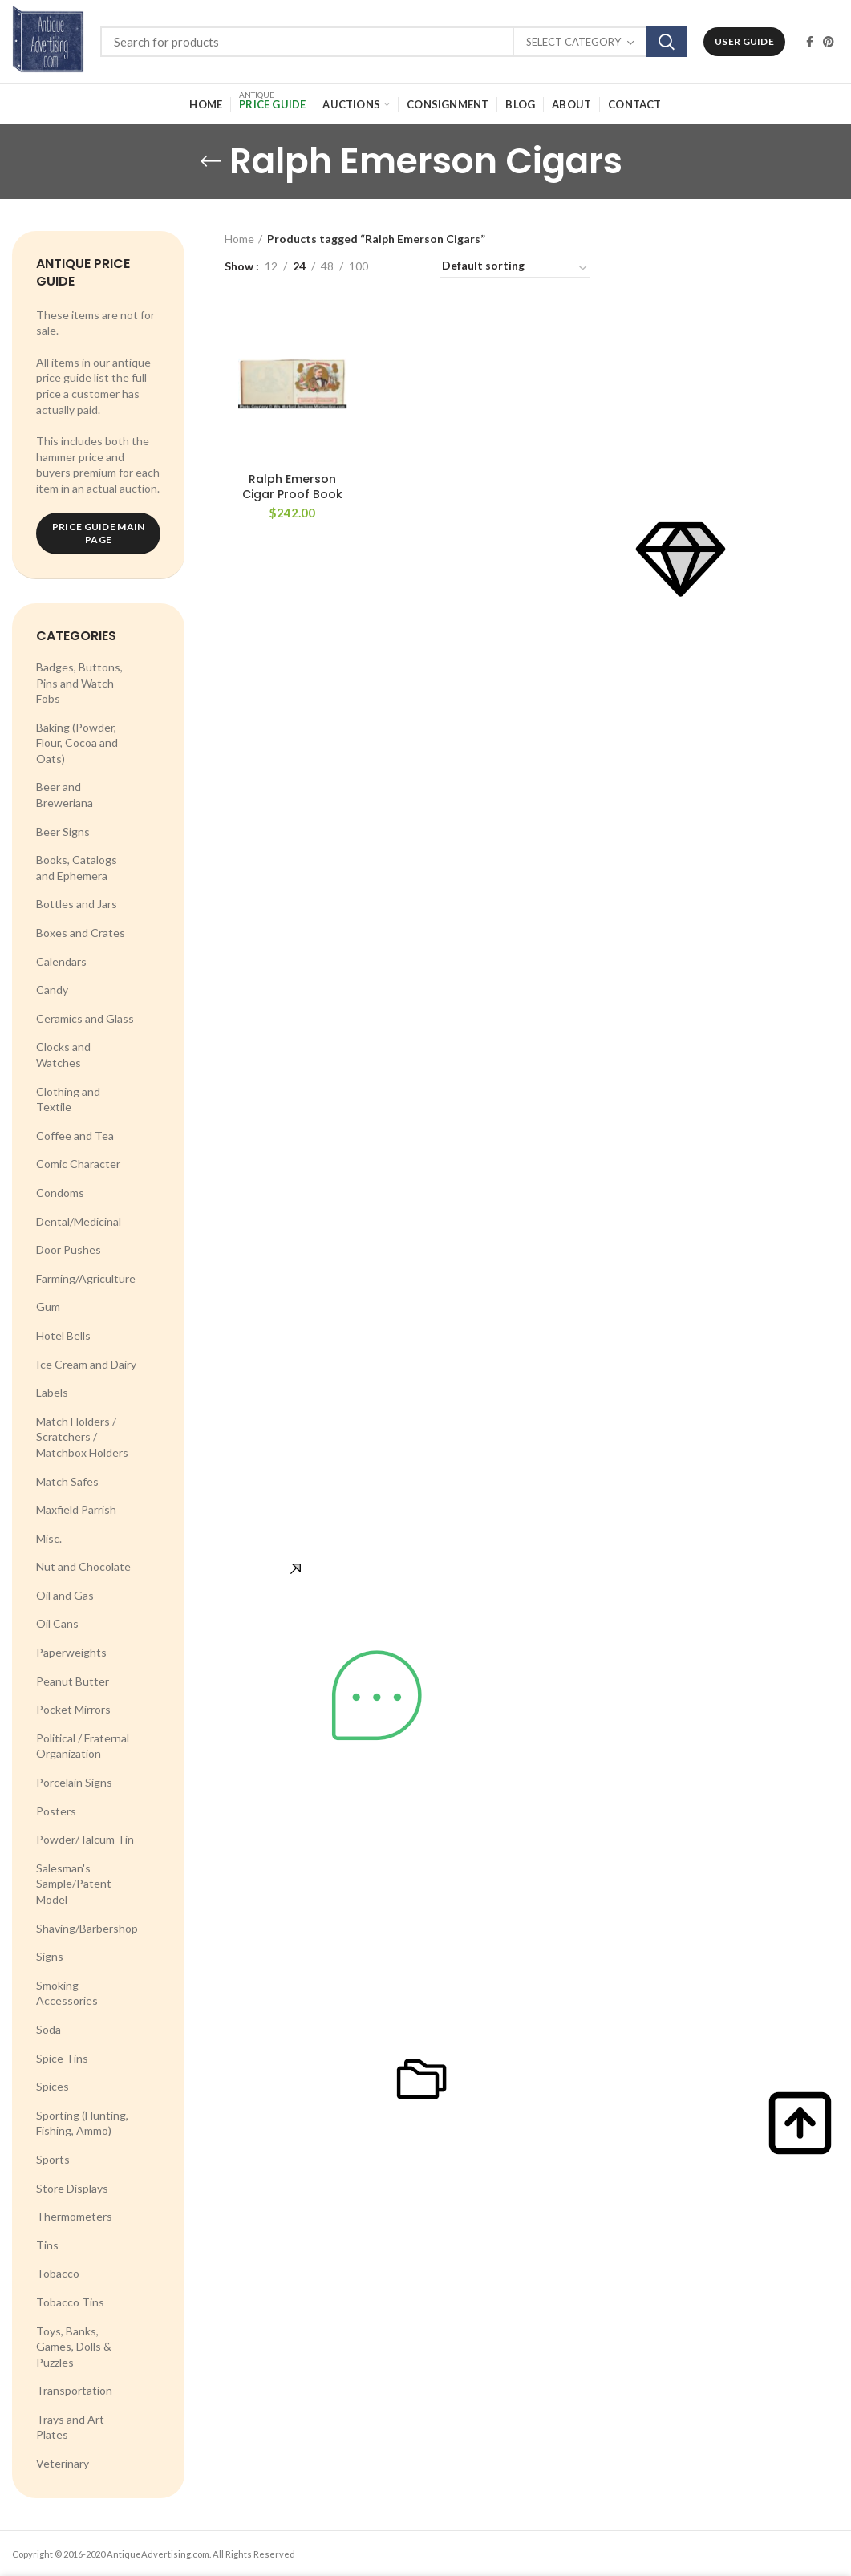 This screenshot has width=851, height=2576. Describe the element at coordinates (800, 2123) in the screenshot. I see `upload a file or image` at that location.